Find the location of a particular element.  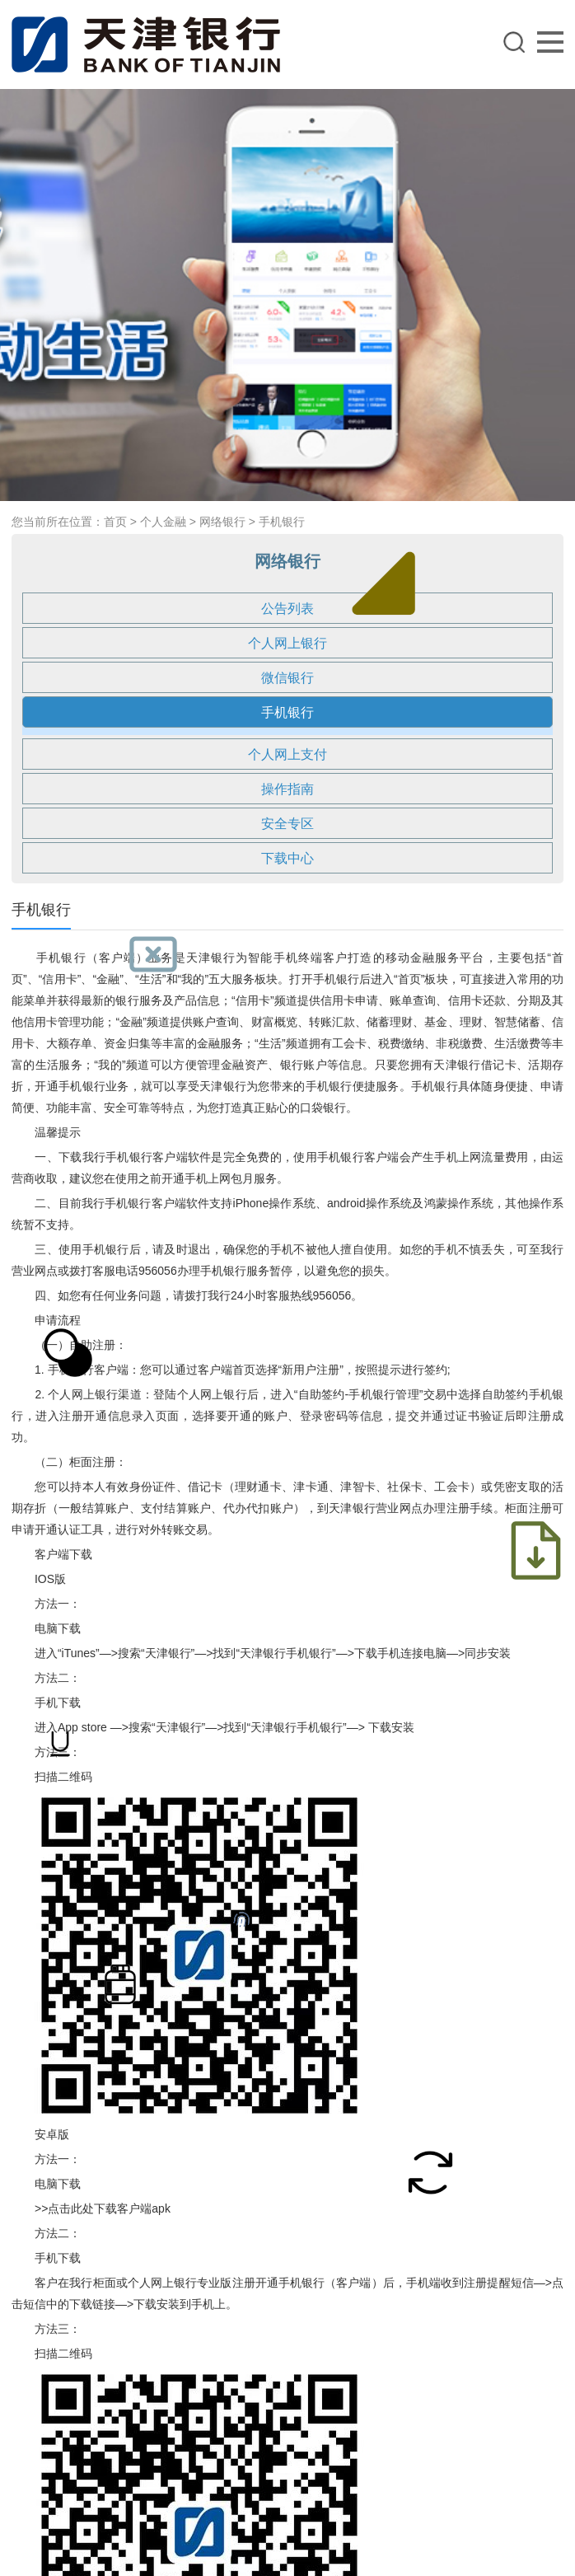

refresh or reload content is located at coordinates (430, 2172).